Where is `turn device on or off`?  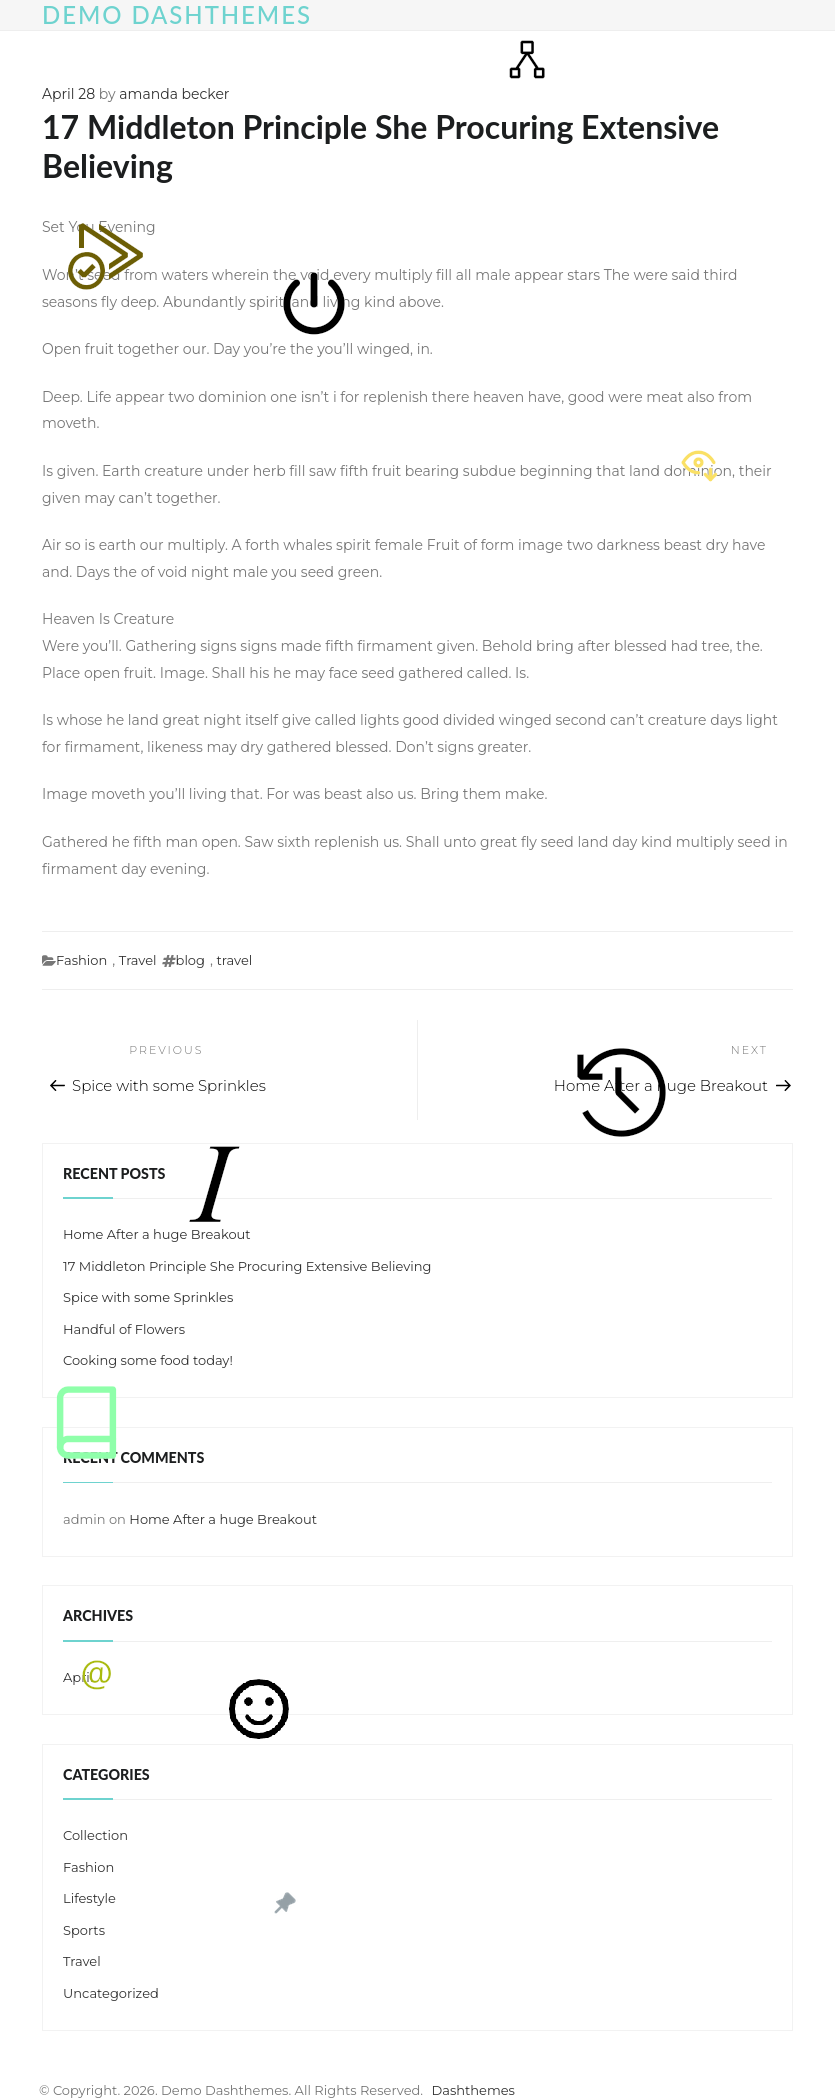 turn device on or off is located at coordinates (314, 304).